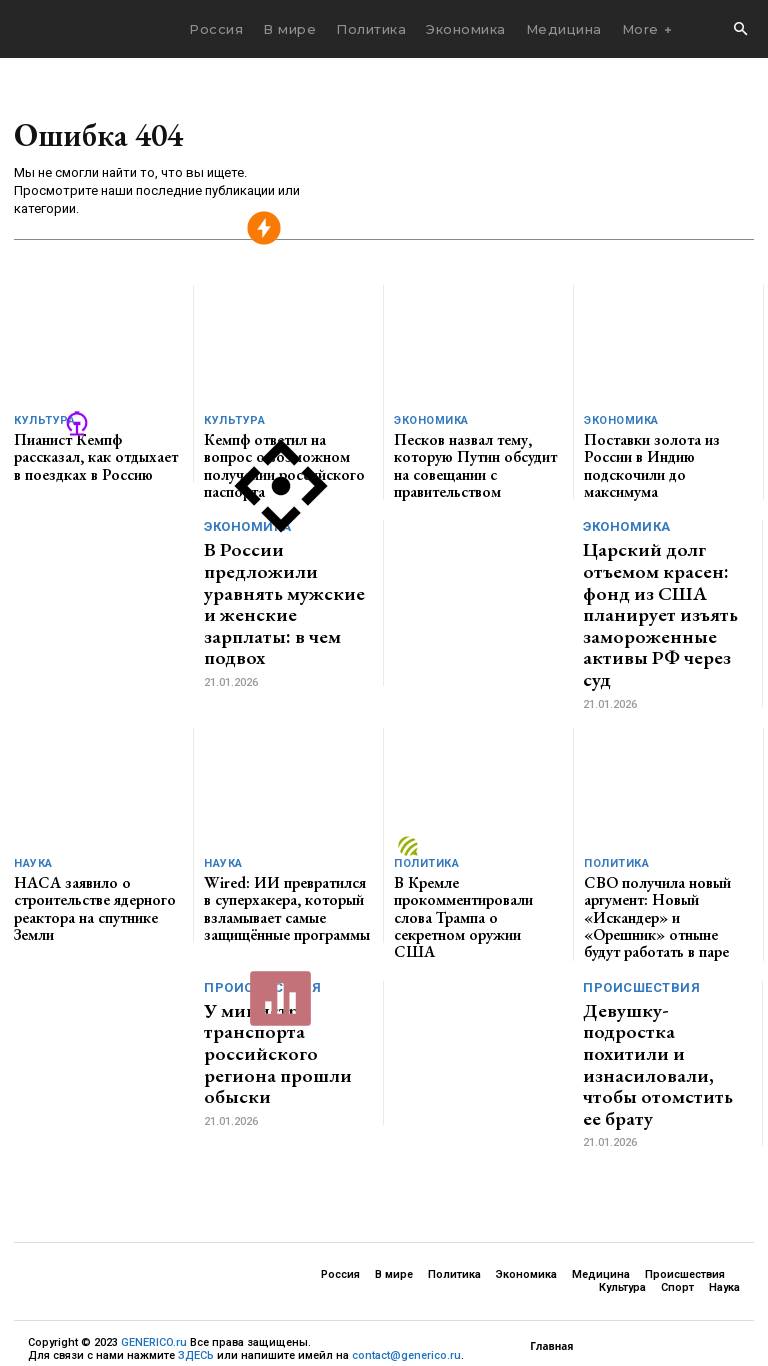 This screenshot has width=768, height=1366. What do you see at coordinates (408, 846) in the screenshot?
I see `forumbee logo` at bounding box center [408, 846].